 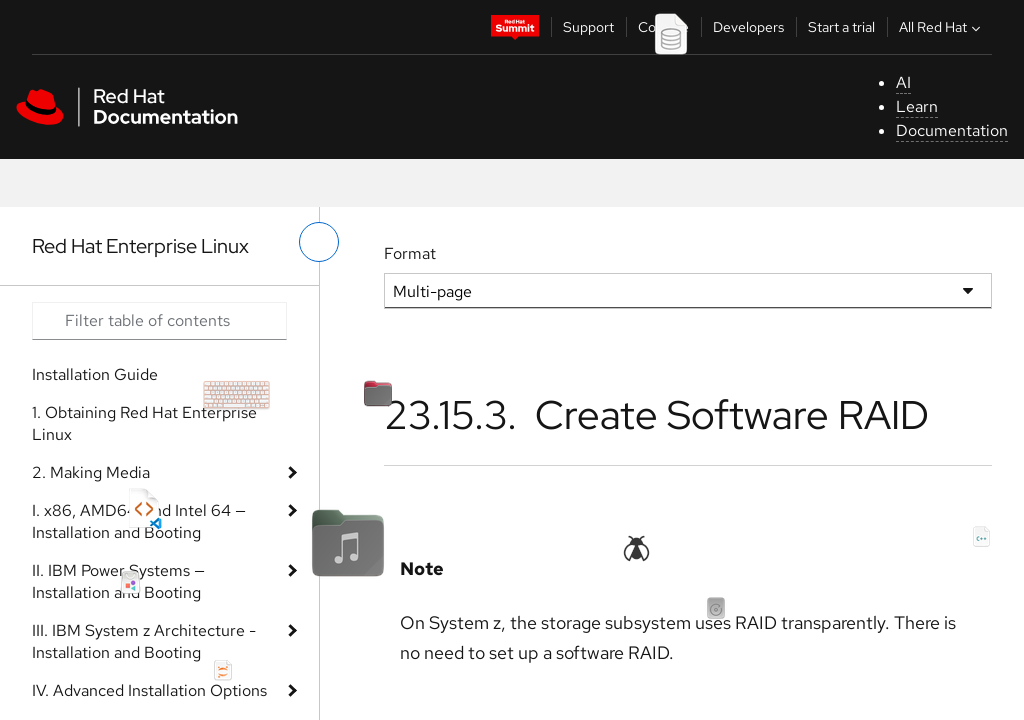 I want to click on access hard drive storage, so click(x=716, y=608).